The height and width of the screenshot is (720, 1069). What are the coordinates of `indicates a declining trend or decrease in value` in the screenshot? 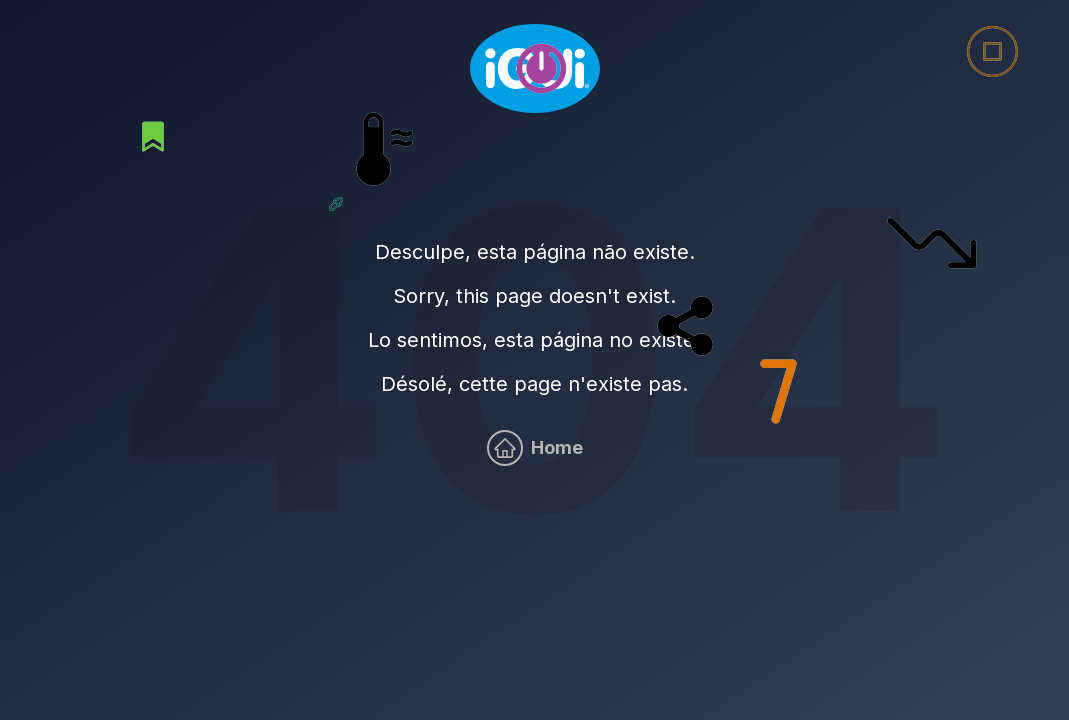 It's located at (932, 243).